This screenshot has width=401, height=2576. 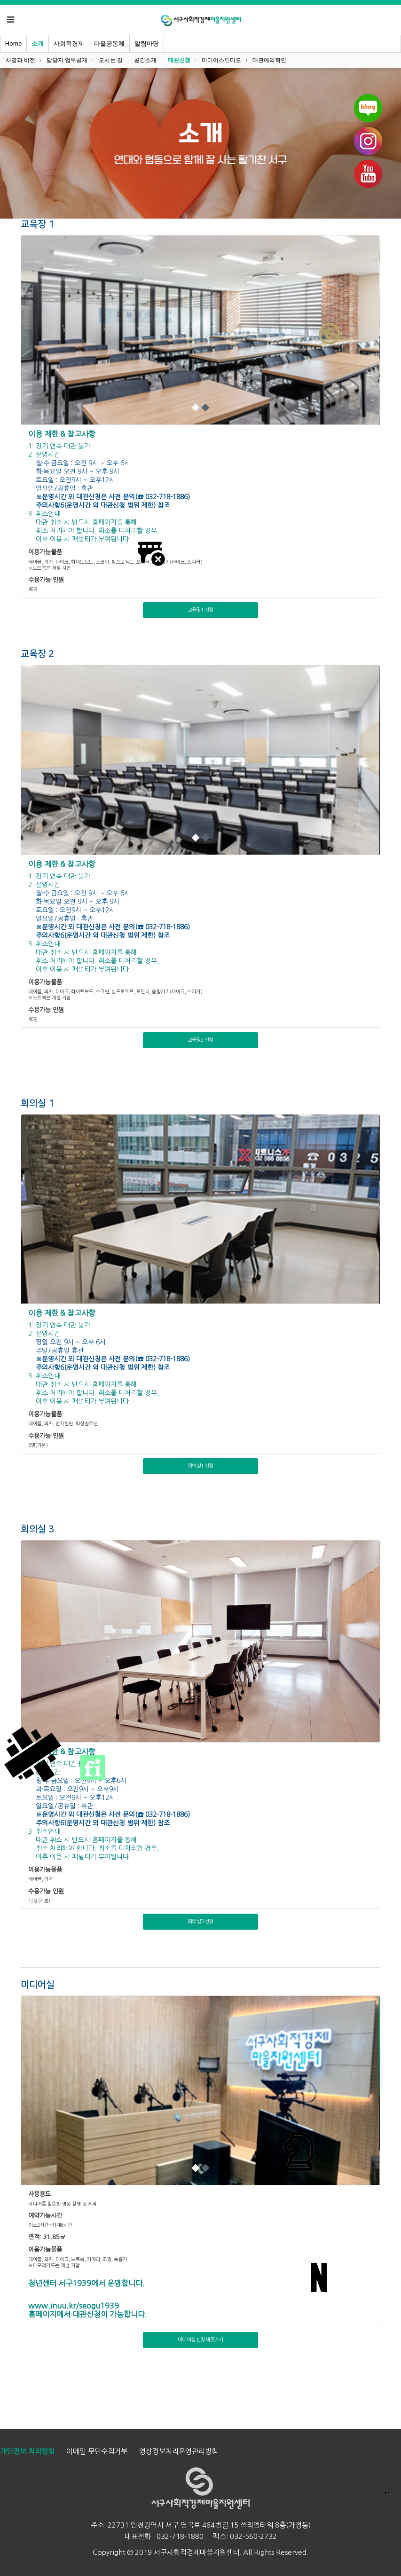 I want to click on open the Netflix app, so click(x=319, y=2278).